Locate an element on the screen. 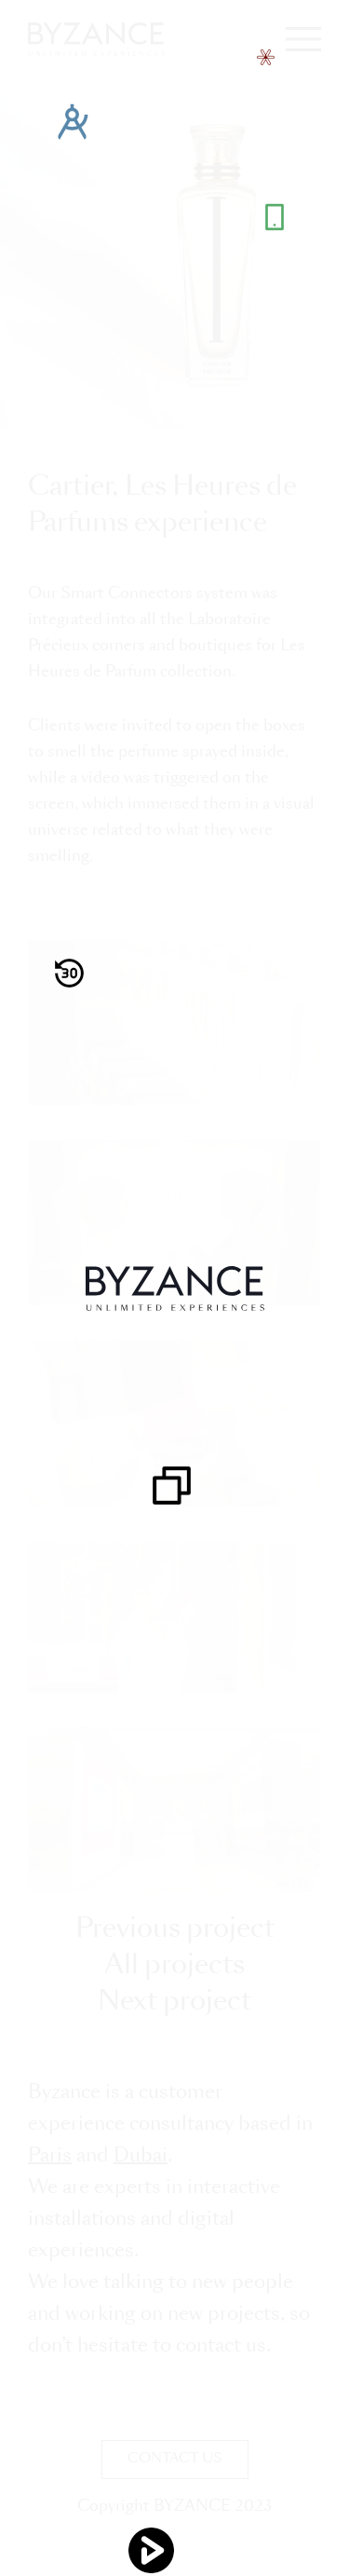 Image resolution: width=349 pixels, height=2576 pixels. access drawing compass tool is located at coordinates (72, 121).